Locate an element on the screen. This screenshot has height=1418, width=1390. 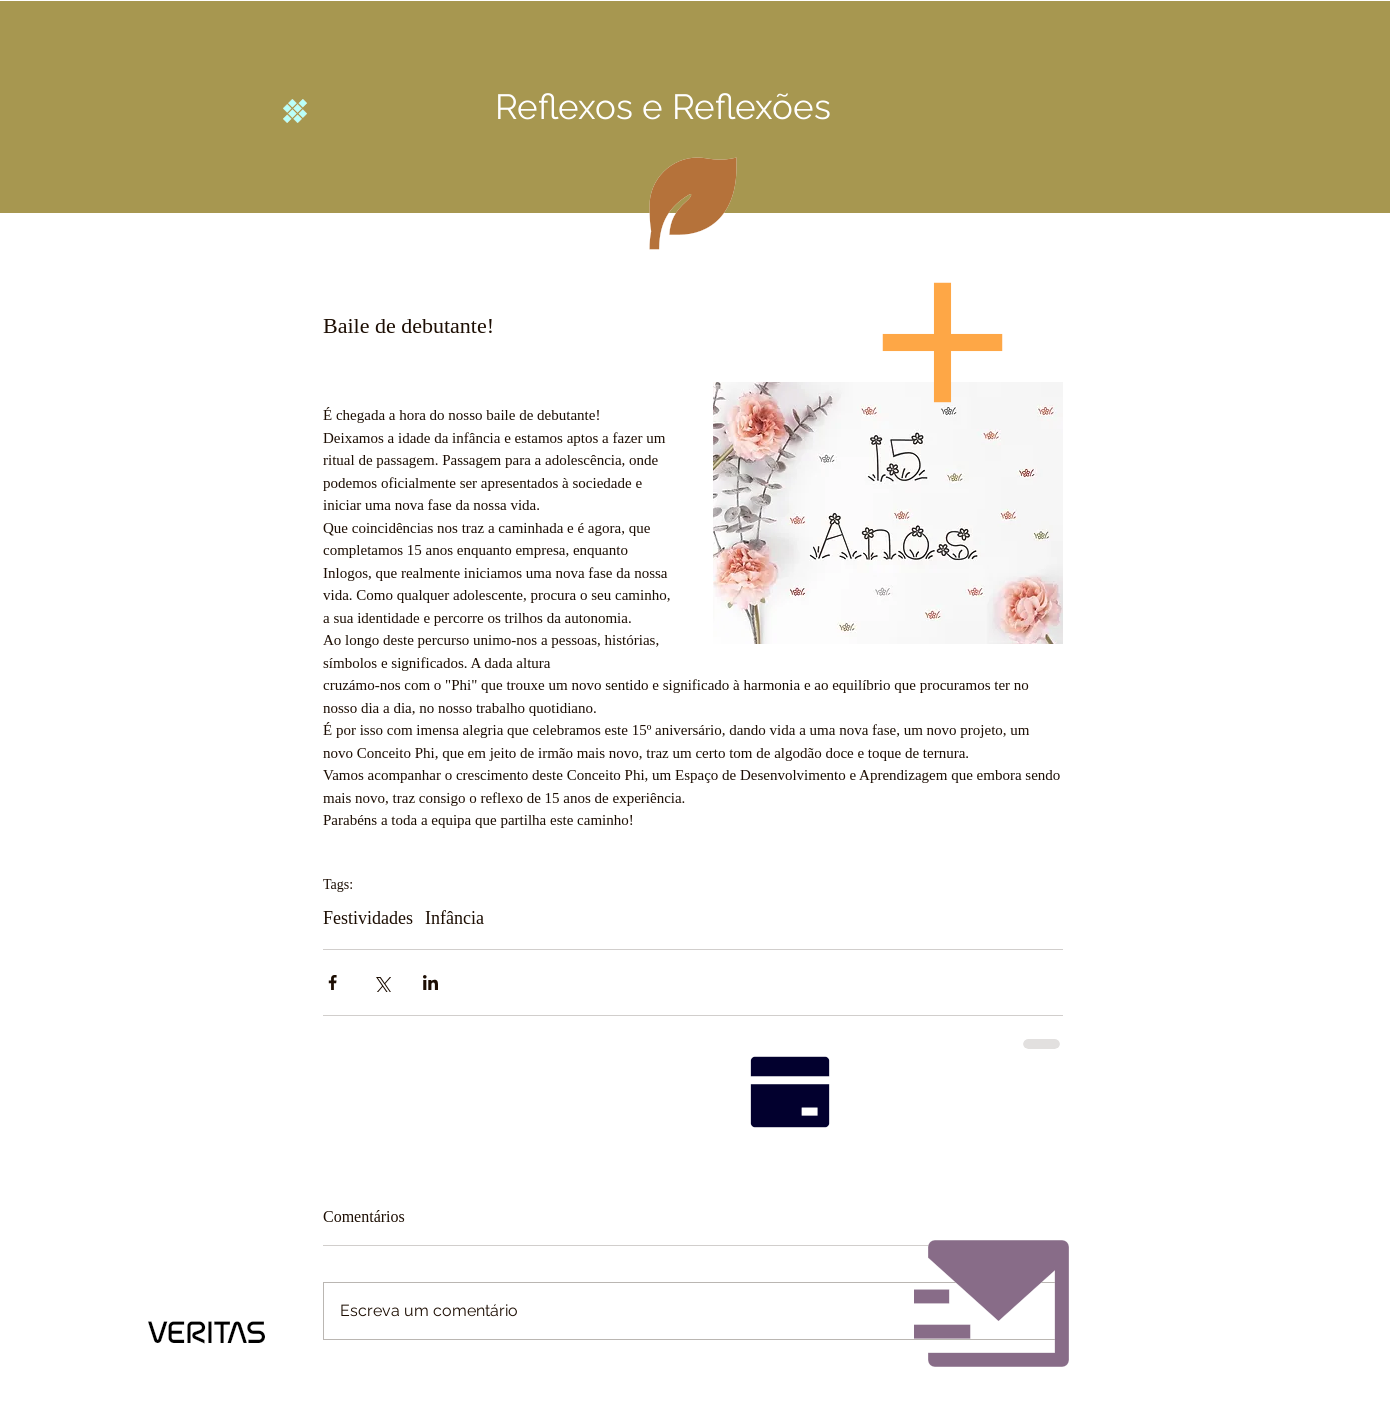
mingw-w64 compiler toolchain logo is located at coordinates (295, 111).